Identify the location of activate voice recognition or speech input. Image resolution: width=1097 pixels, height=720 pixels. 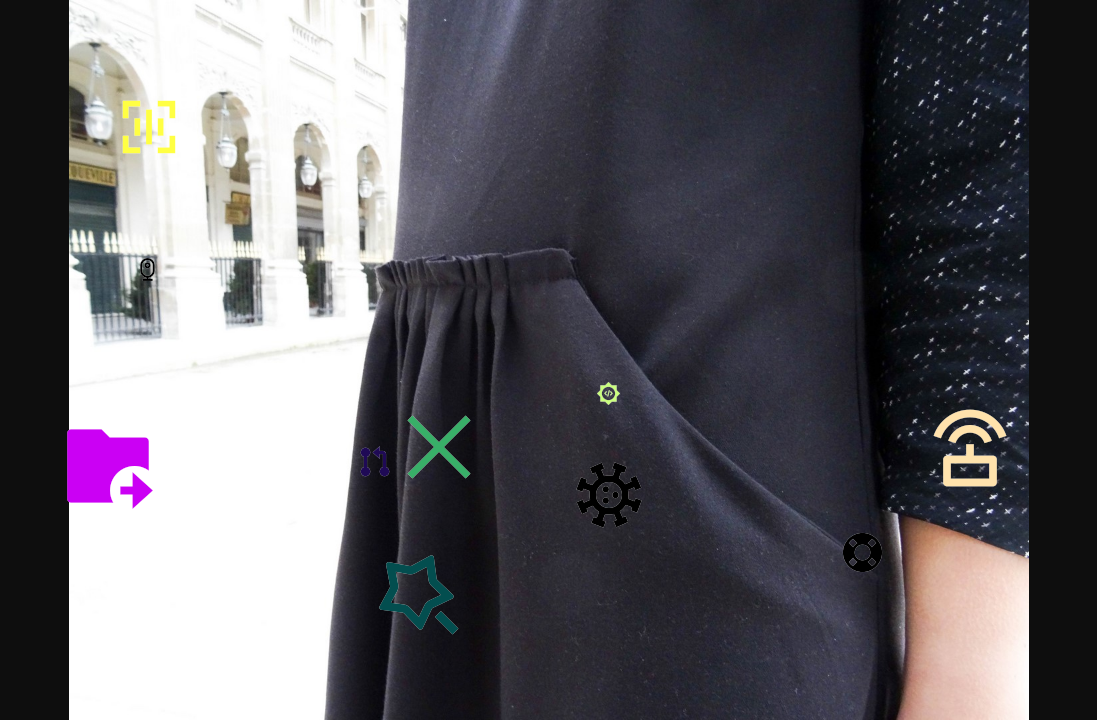
(149, 127).